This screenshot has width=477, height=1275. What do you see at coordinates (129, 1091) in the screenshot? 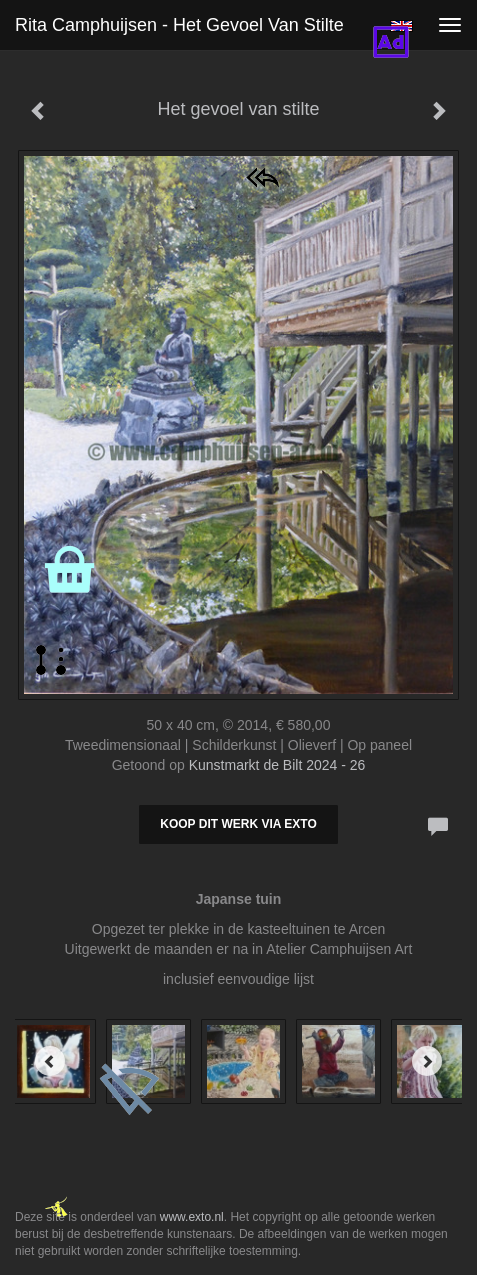
I see `indicates wifi is disabled or disconnected` at bounding box center [129, 1091].